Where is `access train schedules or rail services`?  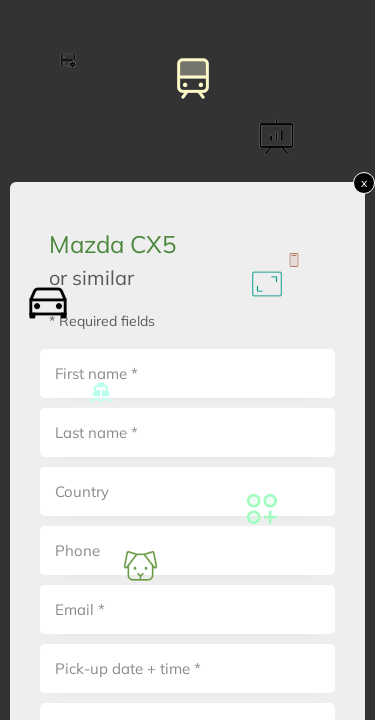
access train schedules or rail services is located at coordinates (193, 77).